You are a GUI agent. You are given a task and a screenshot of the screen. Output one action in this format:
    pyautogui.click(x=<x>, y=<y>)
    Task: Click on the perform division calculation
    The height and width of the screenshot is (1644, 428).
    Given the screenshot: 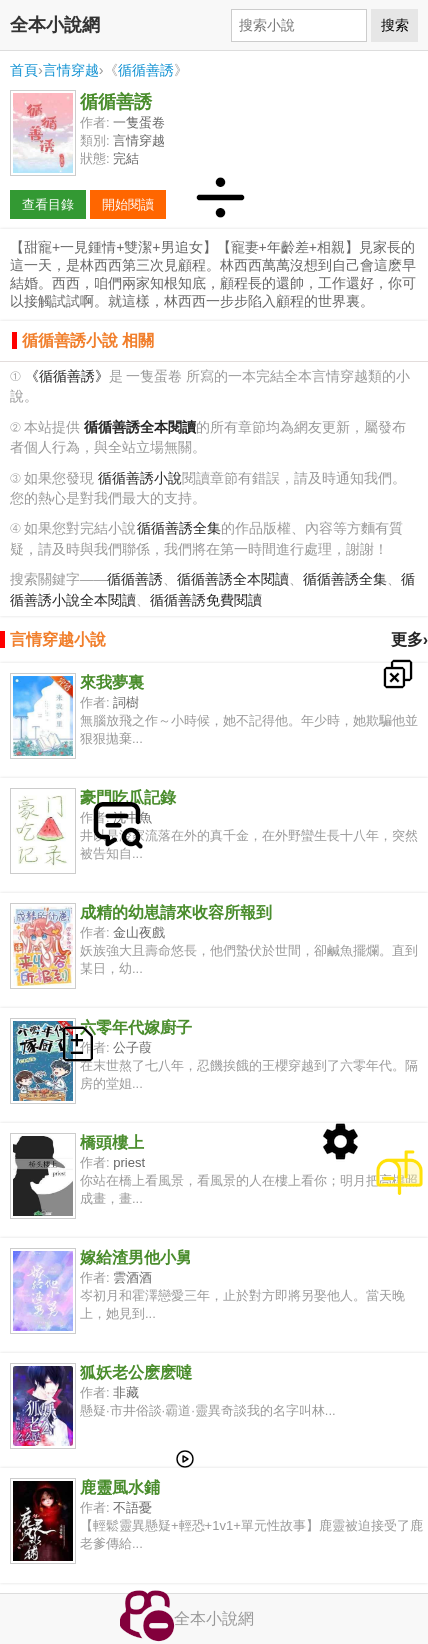 What is the action you would take?
    pyautogui.click(x=220, y=197)
    